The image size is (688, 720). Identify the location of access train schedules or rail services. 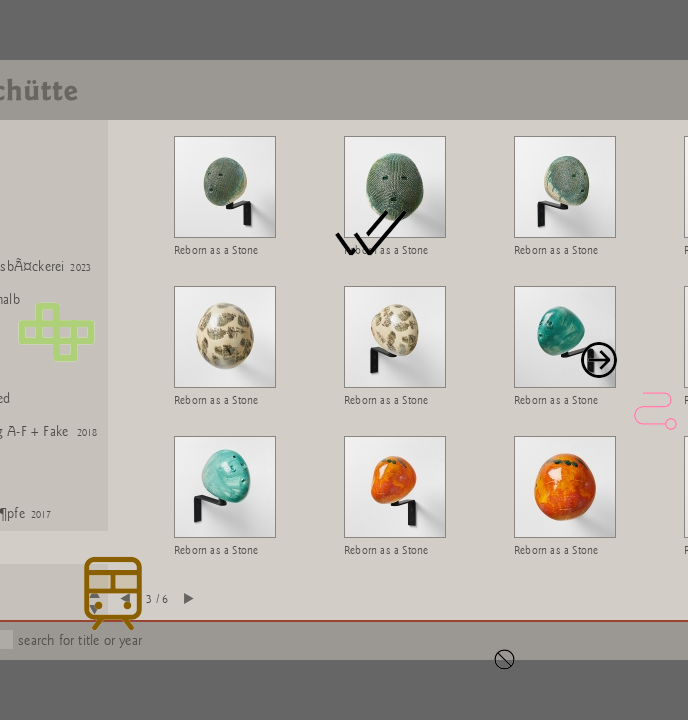
(113, 591).